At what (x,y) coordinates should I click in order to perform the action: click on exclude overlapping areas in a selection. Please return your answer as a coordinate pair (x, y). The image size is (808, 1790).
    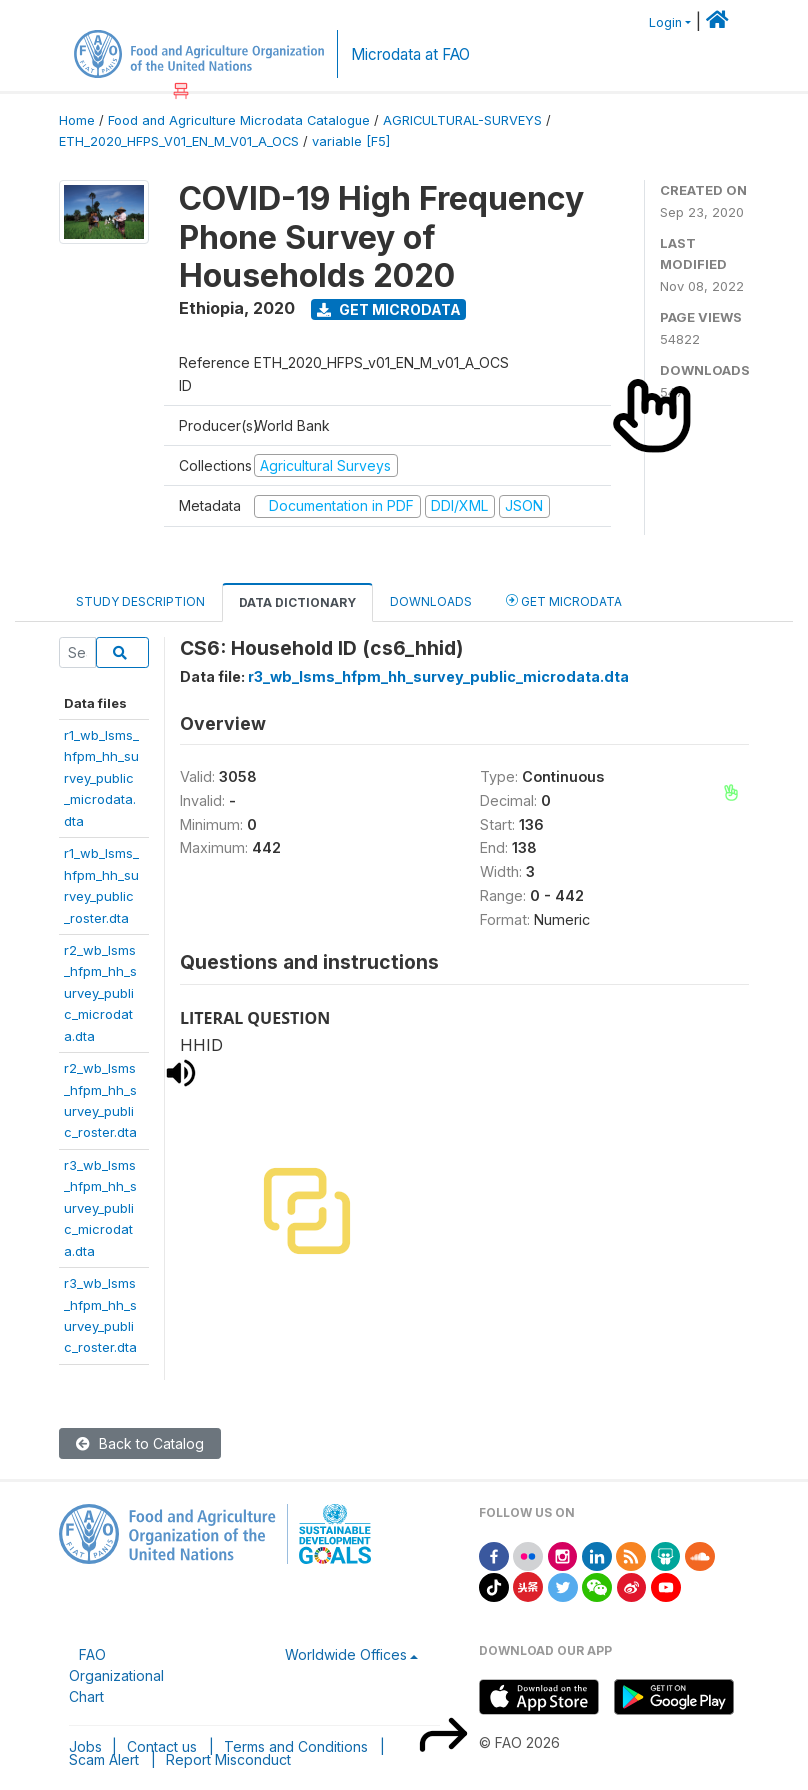
    Looking at the image, I should click on (307, 1211).